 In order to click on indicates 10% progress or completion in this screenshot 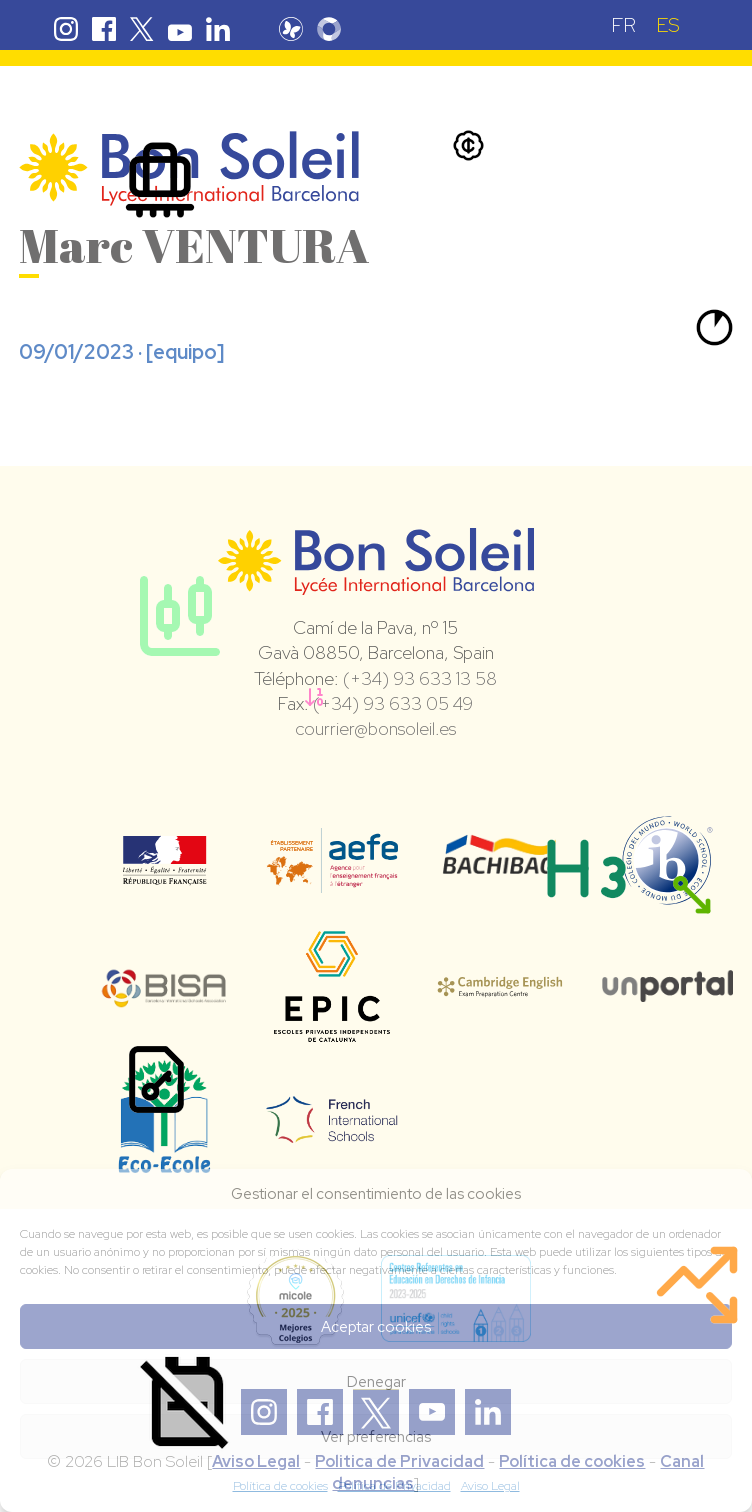, I will do `click(714, 327)`.